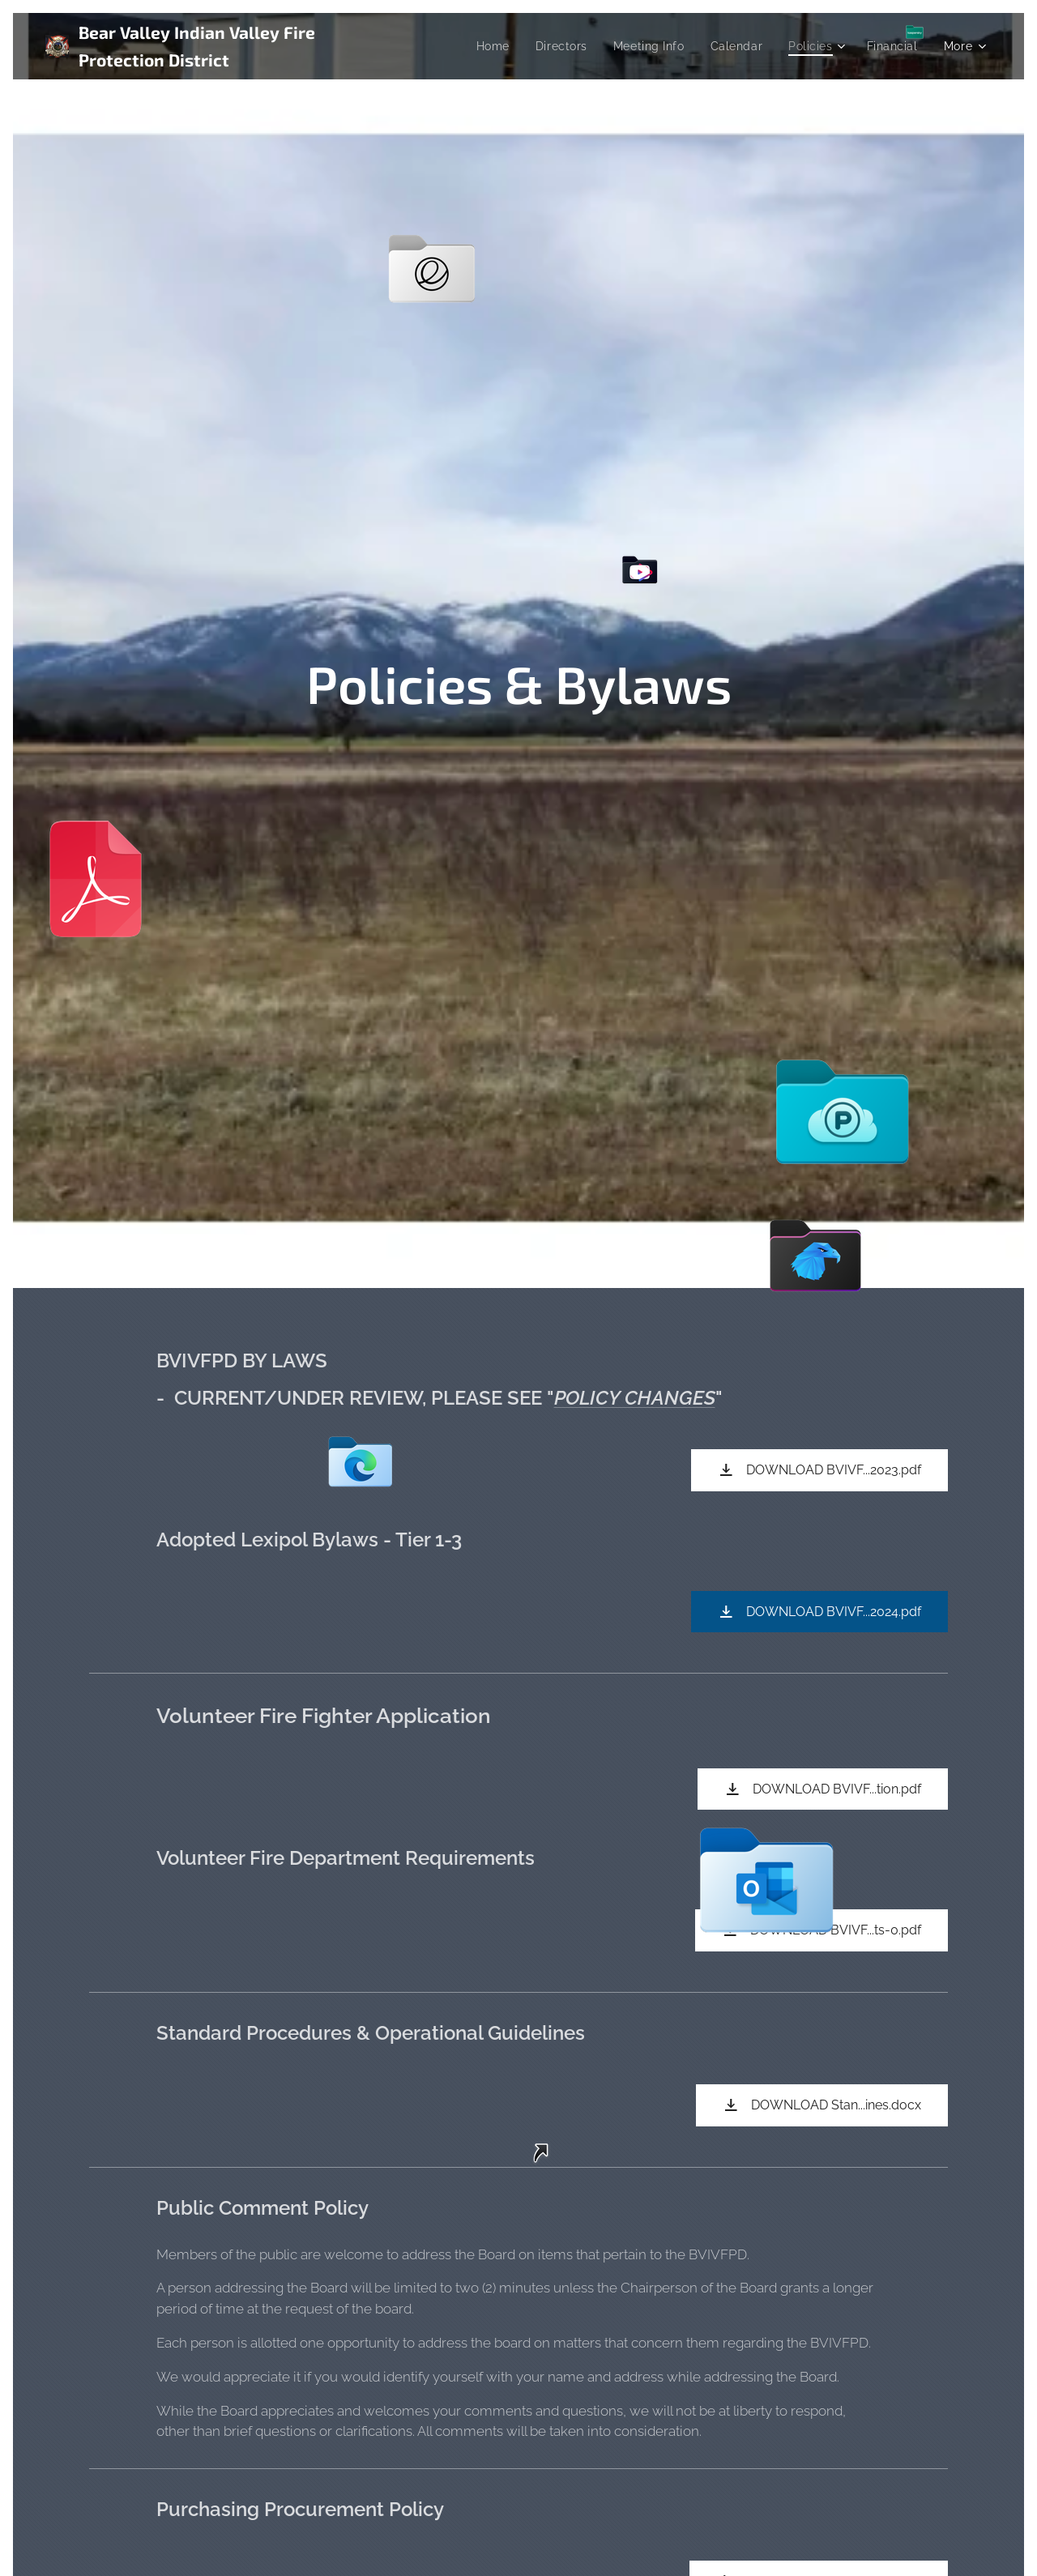  I want to click on open elementary OS system folder, so click(431, 271).